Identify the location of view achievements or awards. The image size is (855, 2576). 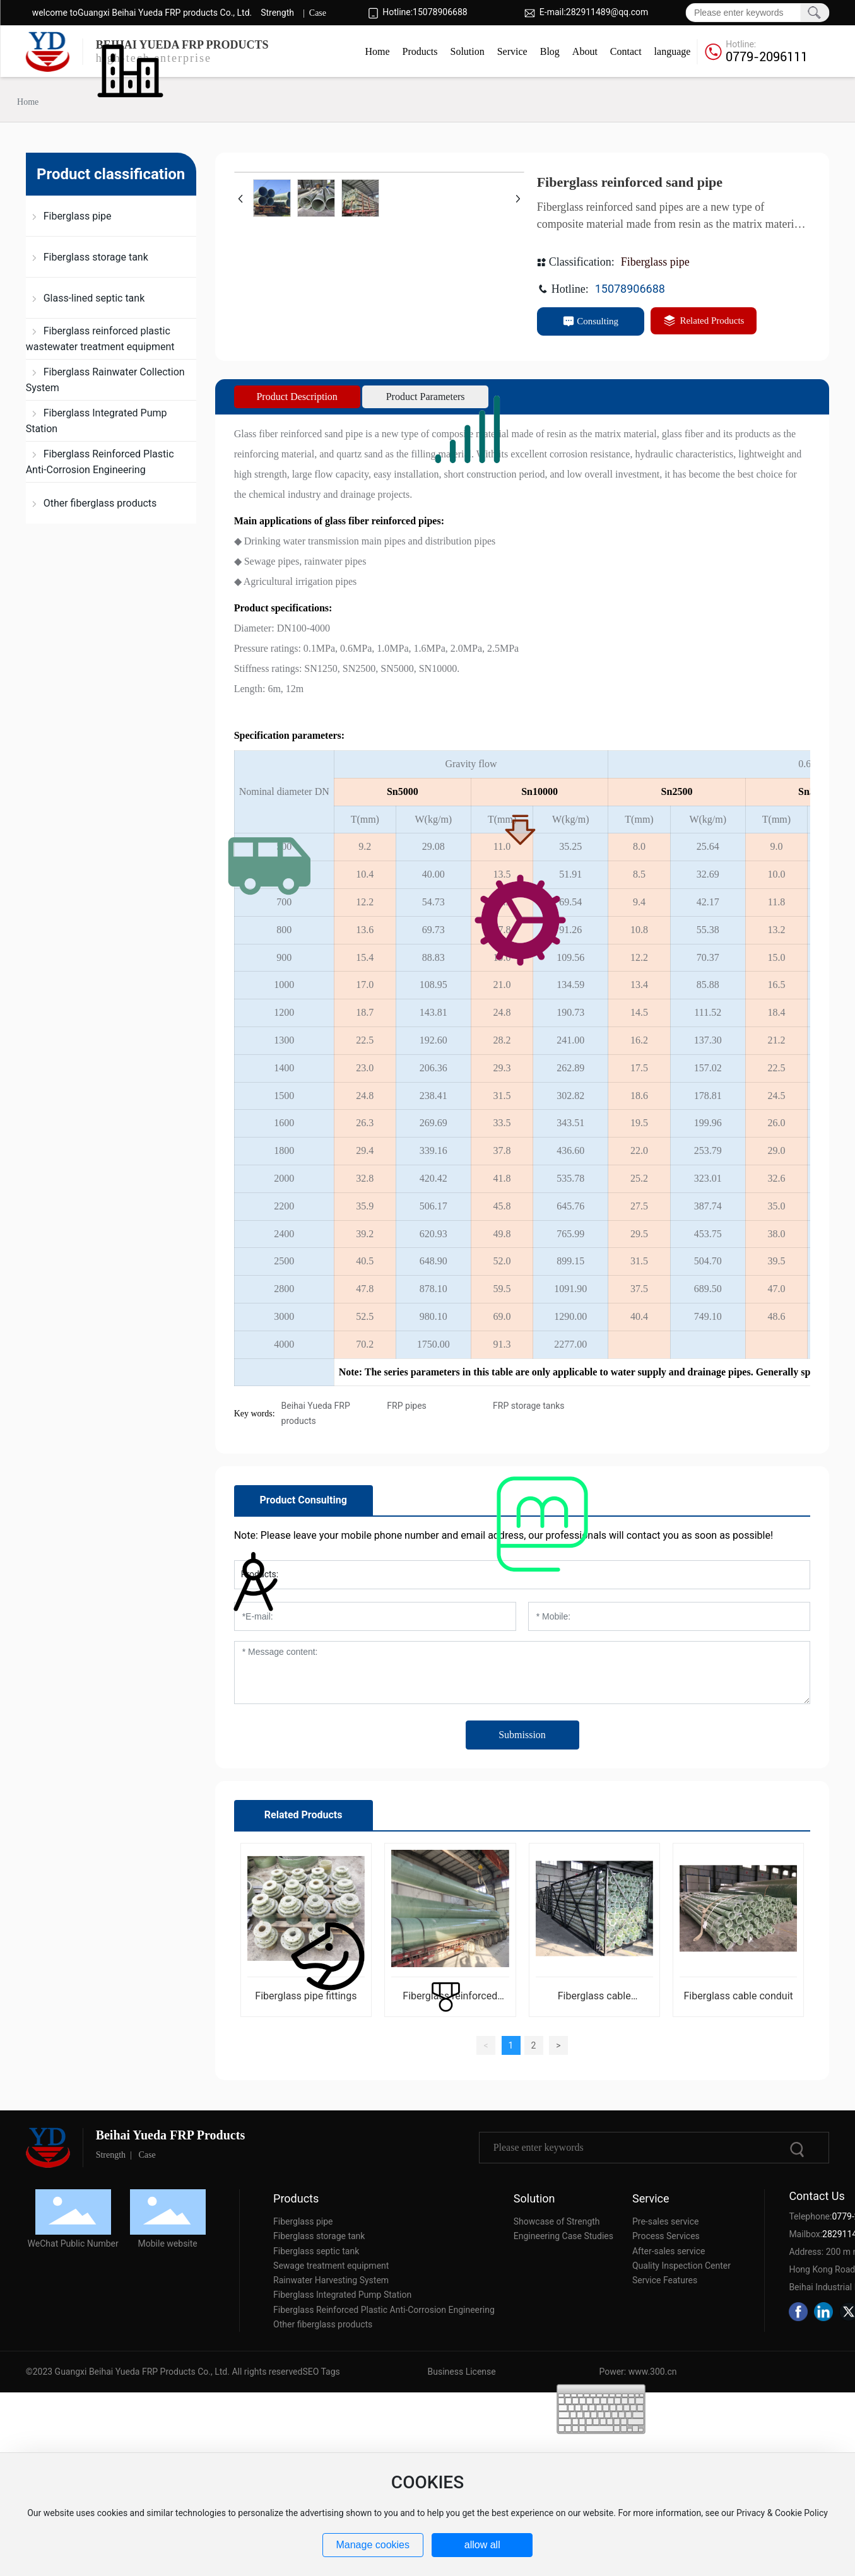
(445, 1995).